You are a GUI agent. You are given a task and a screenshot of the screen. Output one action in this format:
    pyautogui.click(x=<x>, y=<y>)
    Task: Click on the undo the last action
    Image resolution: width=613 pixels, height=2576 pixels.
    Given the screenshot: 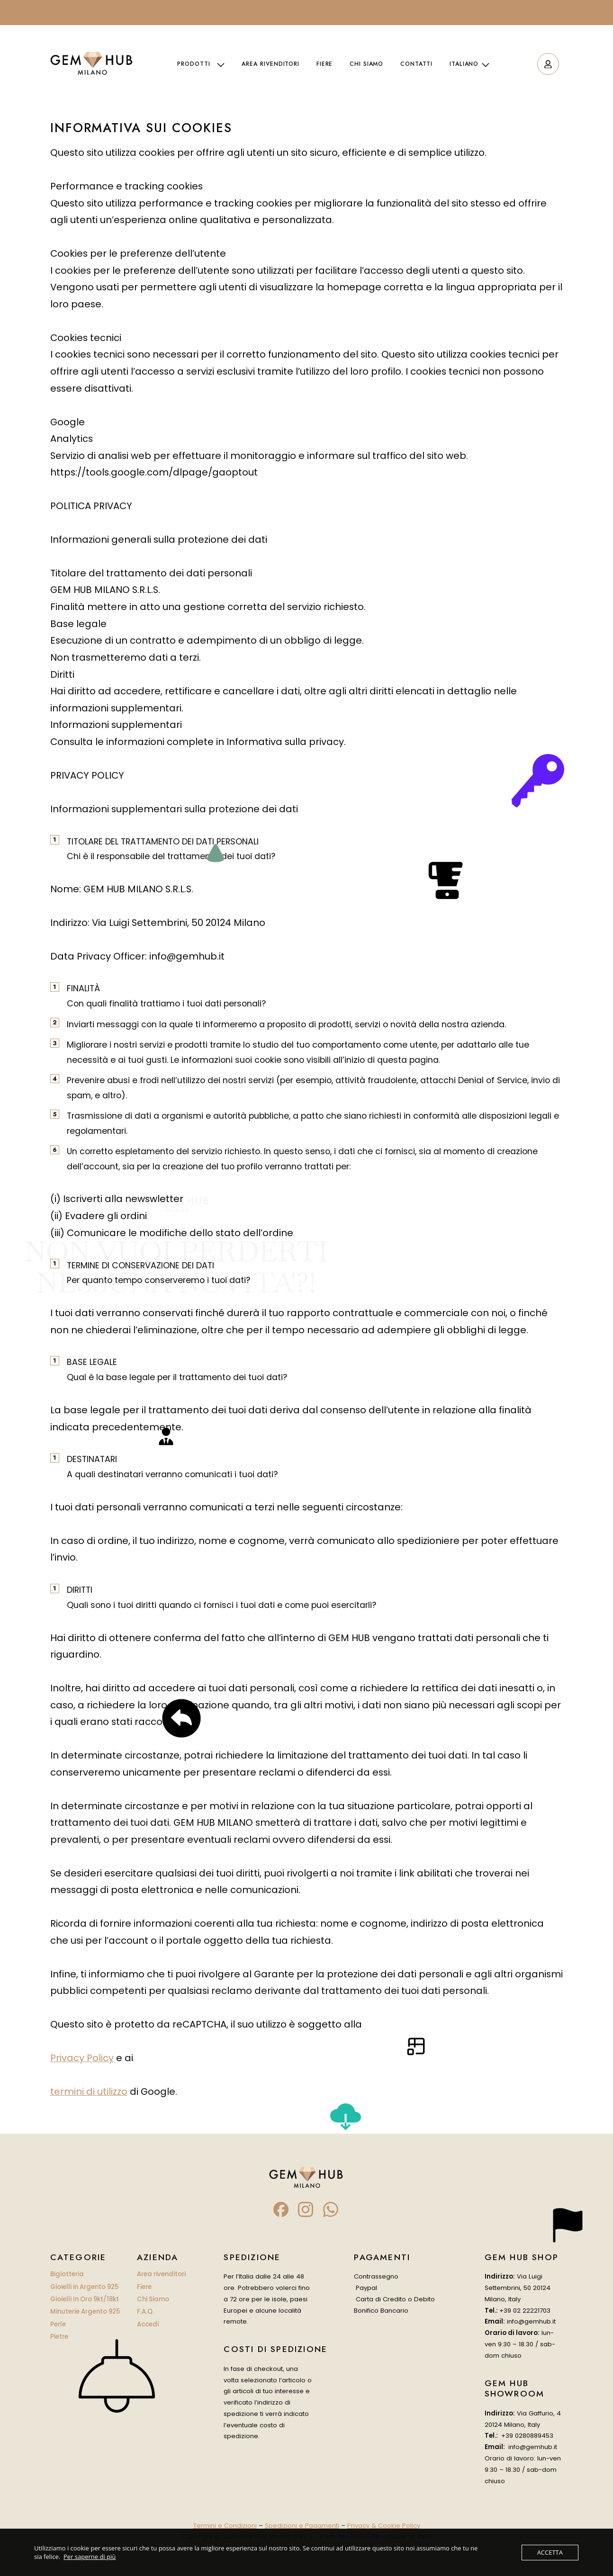 What is the action you would take?
    pyautogui.click(x=181, y=1718)
    